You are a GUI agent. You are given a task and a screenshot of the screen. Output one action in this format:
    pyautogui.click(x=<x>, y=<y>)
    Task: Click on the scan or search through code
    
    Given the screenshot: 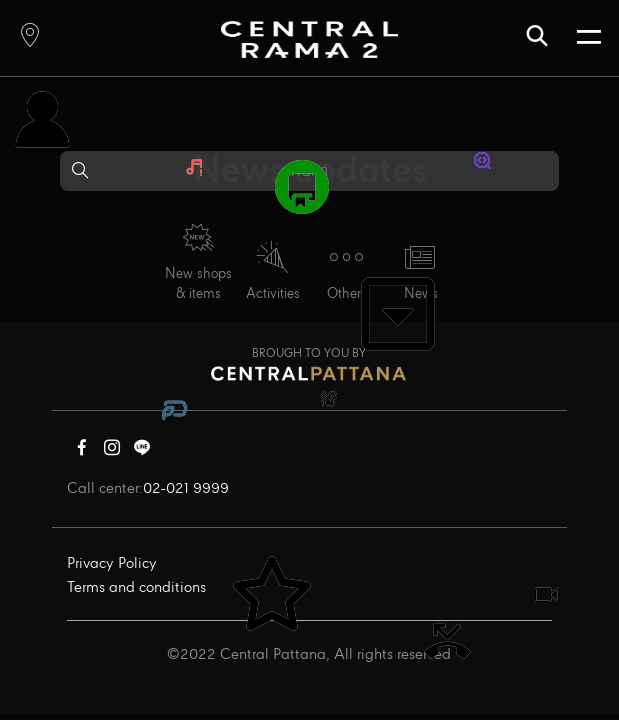 What is the action you would take?
    pyautogui.click(x=482, y=160)
    